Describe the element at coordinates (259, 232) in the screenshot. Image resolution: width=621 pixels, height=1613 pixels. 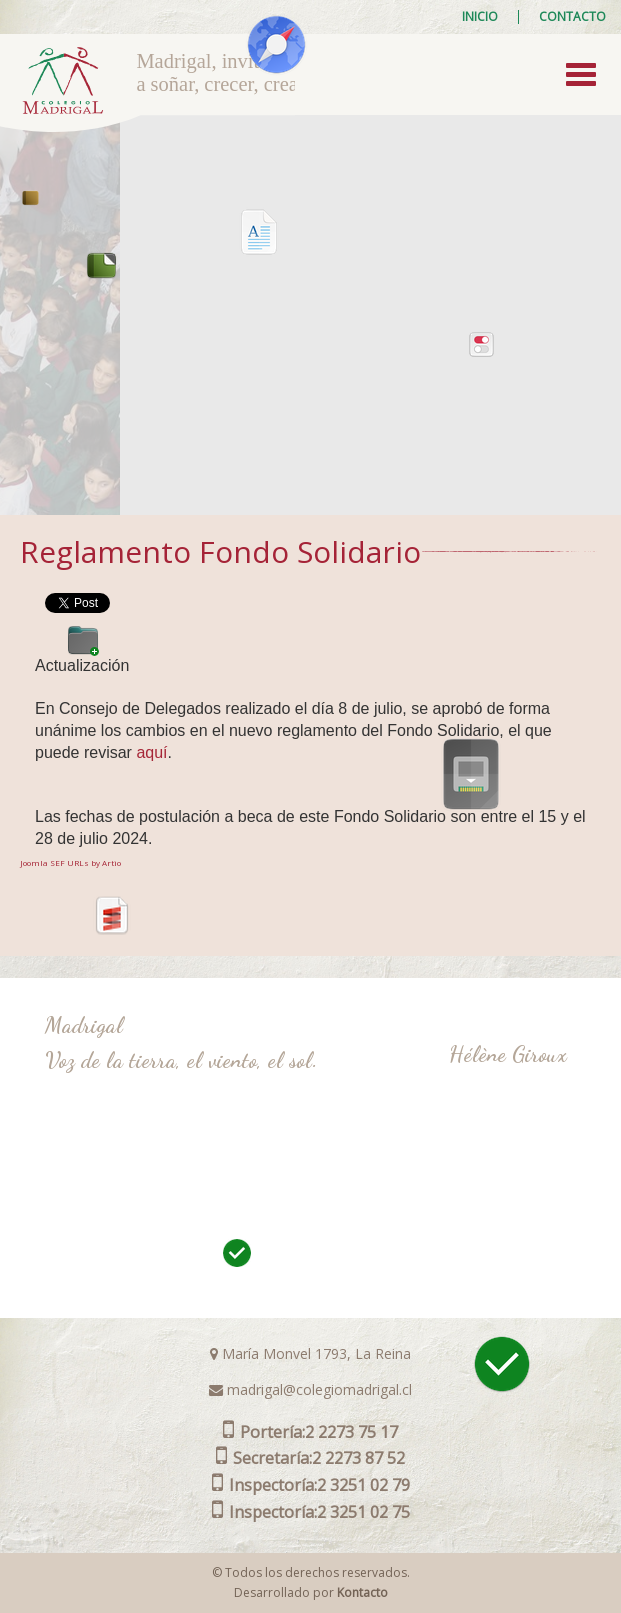
I see `open a text document file` at that location.